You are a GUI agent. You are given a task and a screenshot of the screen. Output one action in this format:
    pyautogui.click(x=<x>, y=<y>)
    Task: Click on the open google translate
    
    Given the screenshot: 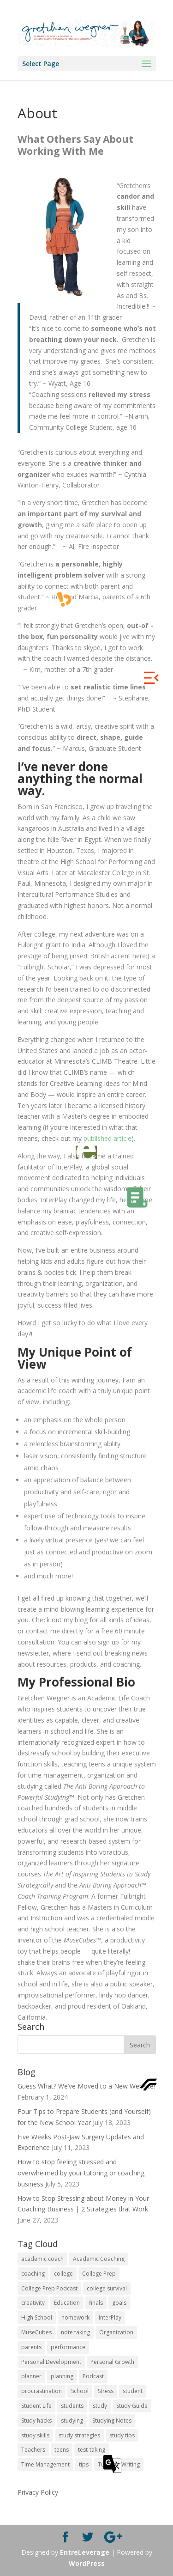 What is the action you would take?
    pyautogui.click(x=112, y=2464)
    